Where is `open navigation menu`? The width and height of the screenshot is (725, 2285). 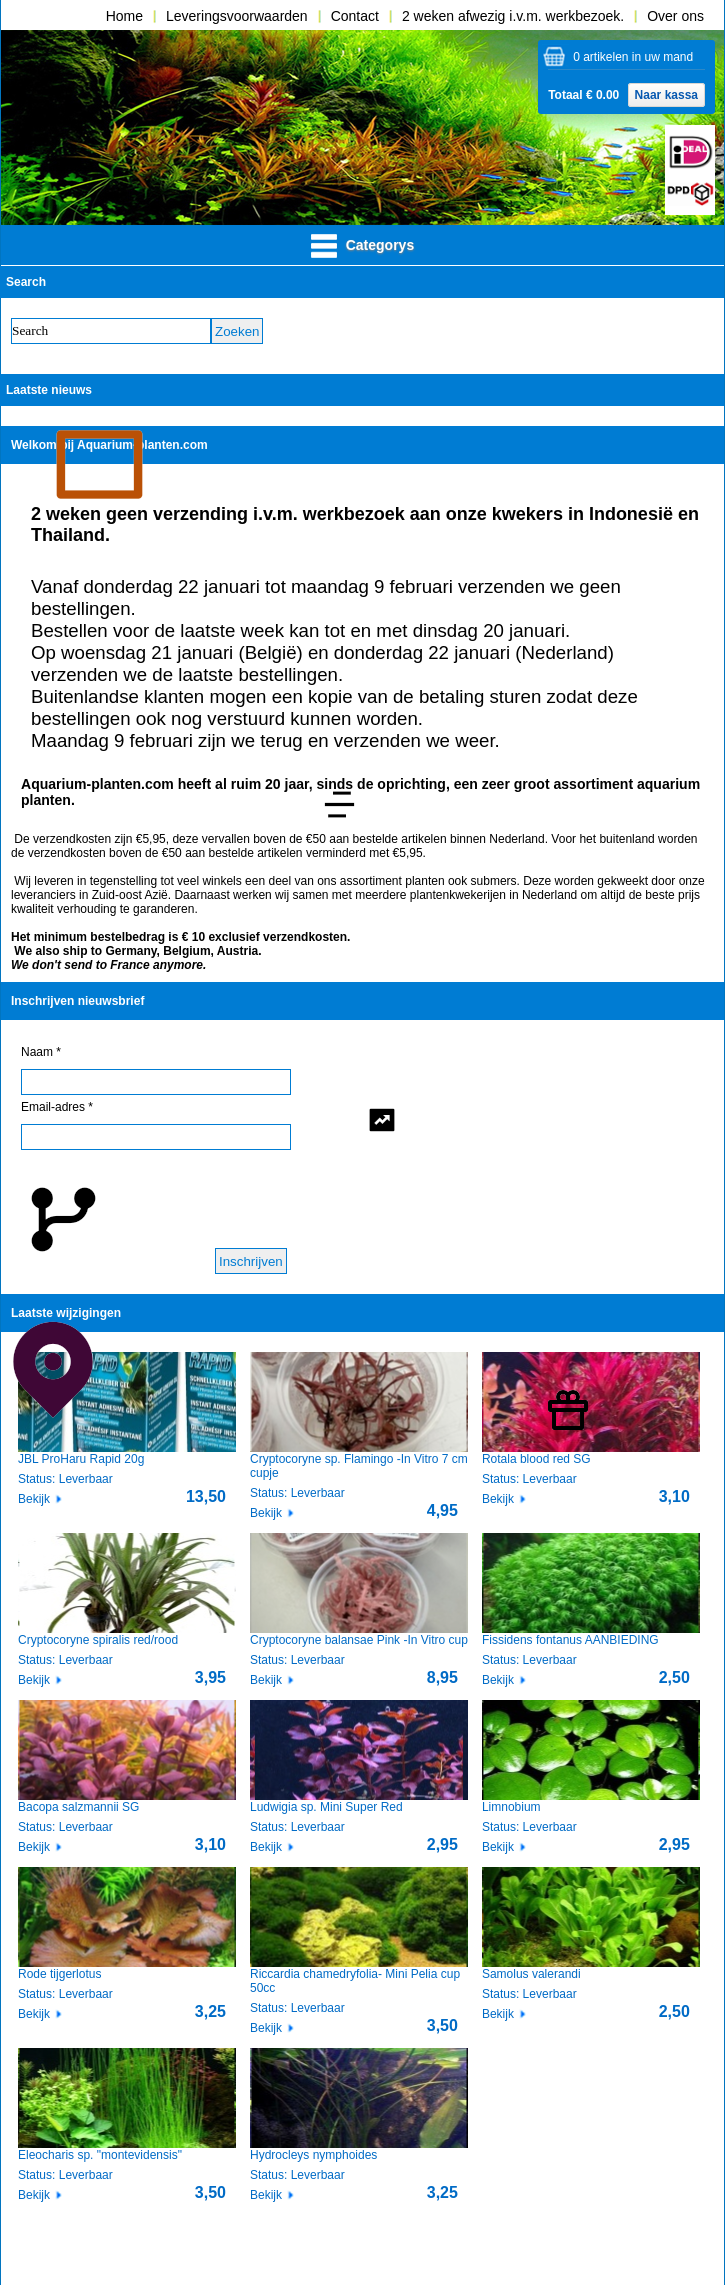 open navigation menu is located at coordinates (339, 804).